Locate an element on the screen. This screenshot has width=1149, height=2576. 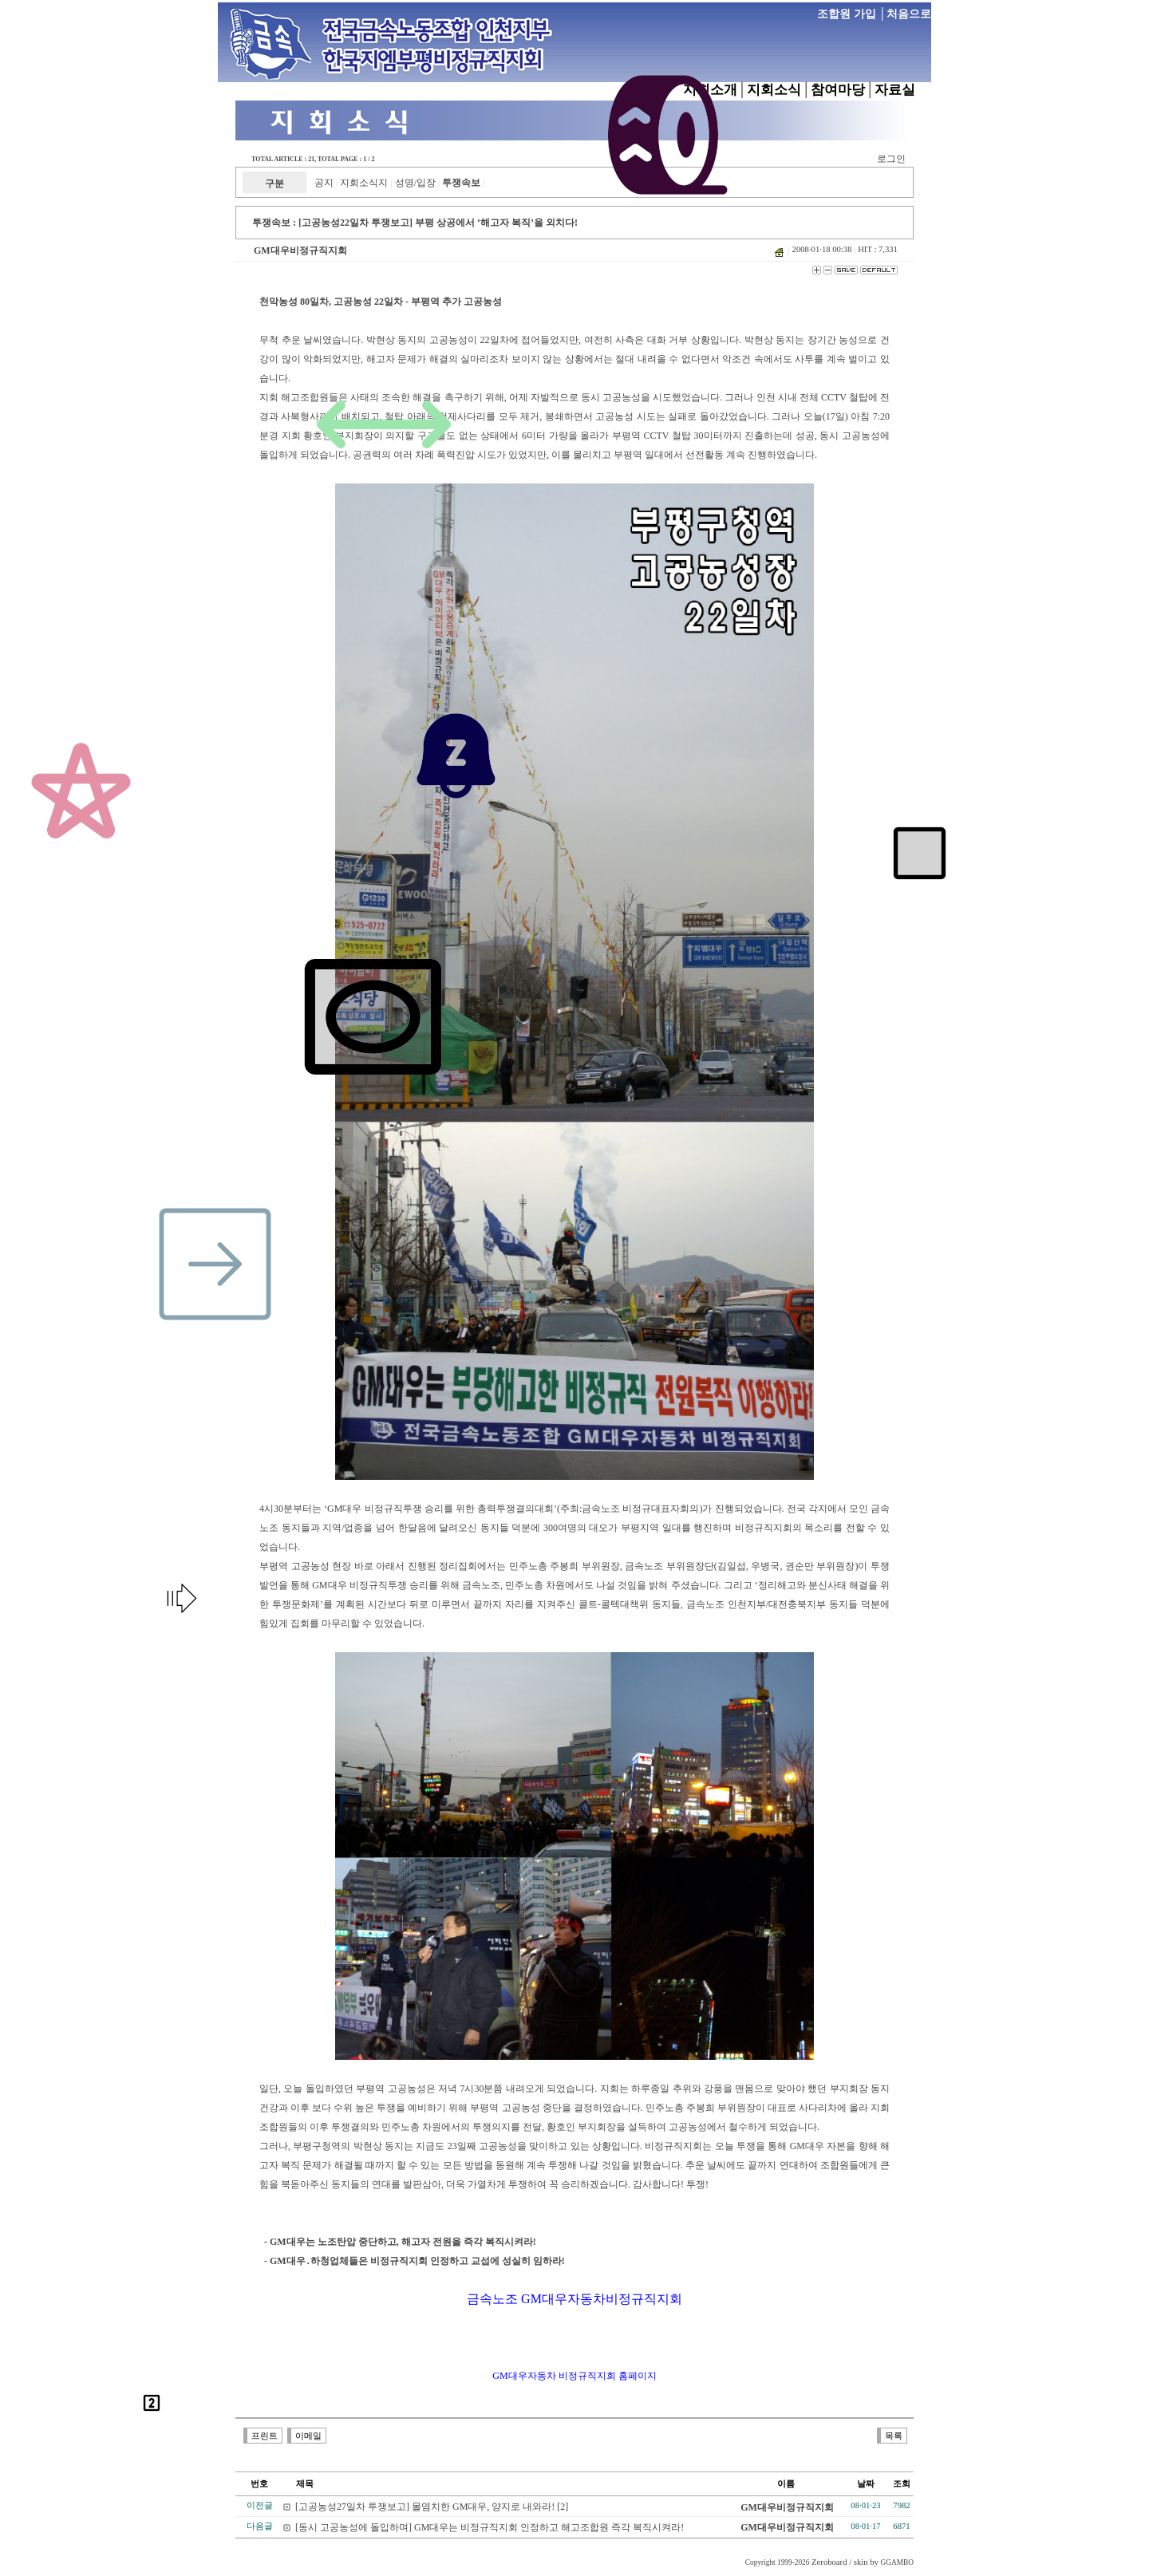
mute notifications or enable do not disturb mode is located at coordinates (456, 755).